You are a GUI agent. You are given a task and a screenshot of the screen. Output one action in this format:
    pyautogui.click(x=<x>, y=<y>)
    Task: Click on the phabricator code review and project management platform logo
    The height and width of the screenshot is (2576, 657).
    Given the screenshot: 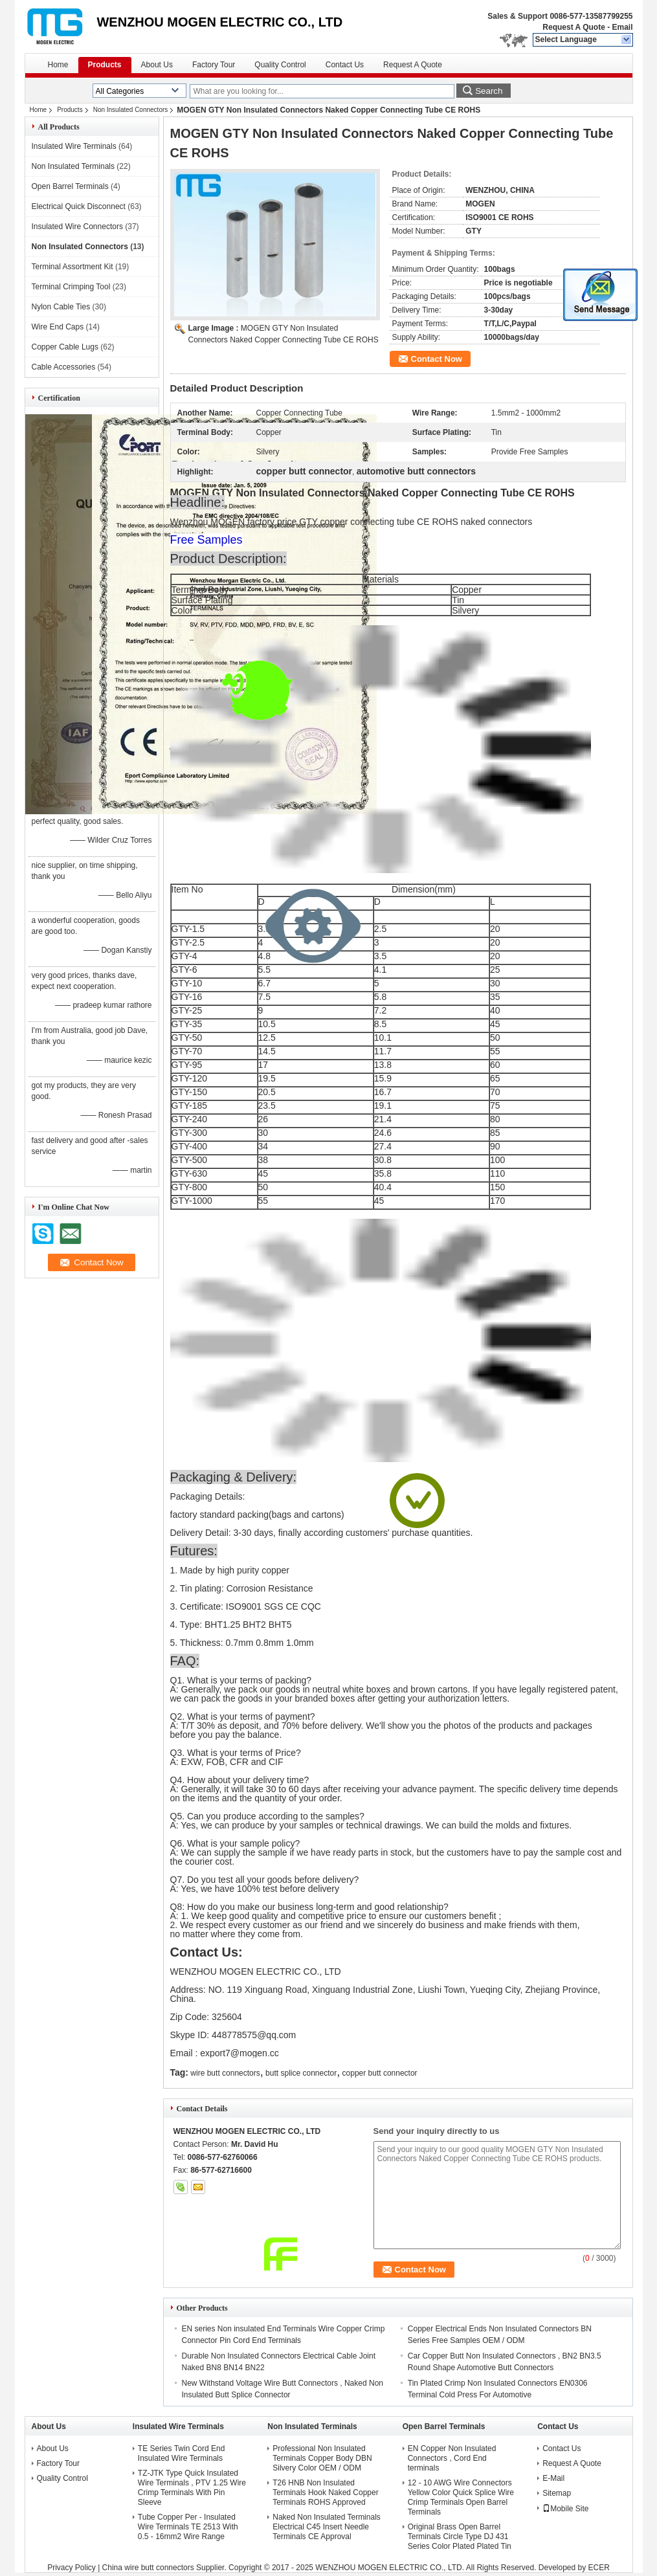 What is the action you would take?
    pyautogui.click(x=313, y=926)
    